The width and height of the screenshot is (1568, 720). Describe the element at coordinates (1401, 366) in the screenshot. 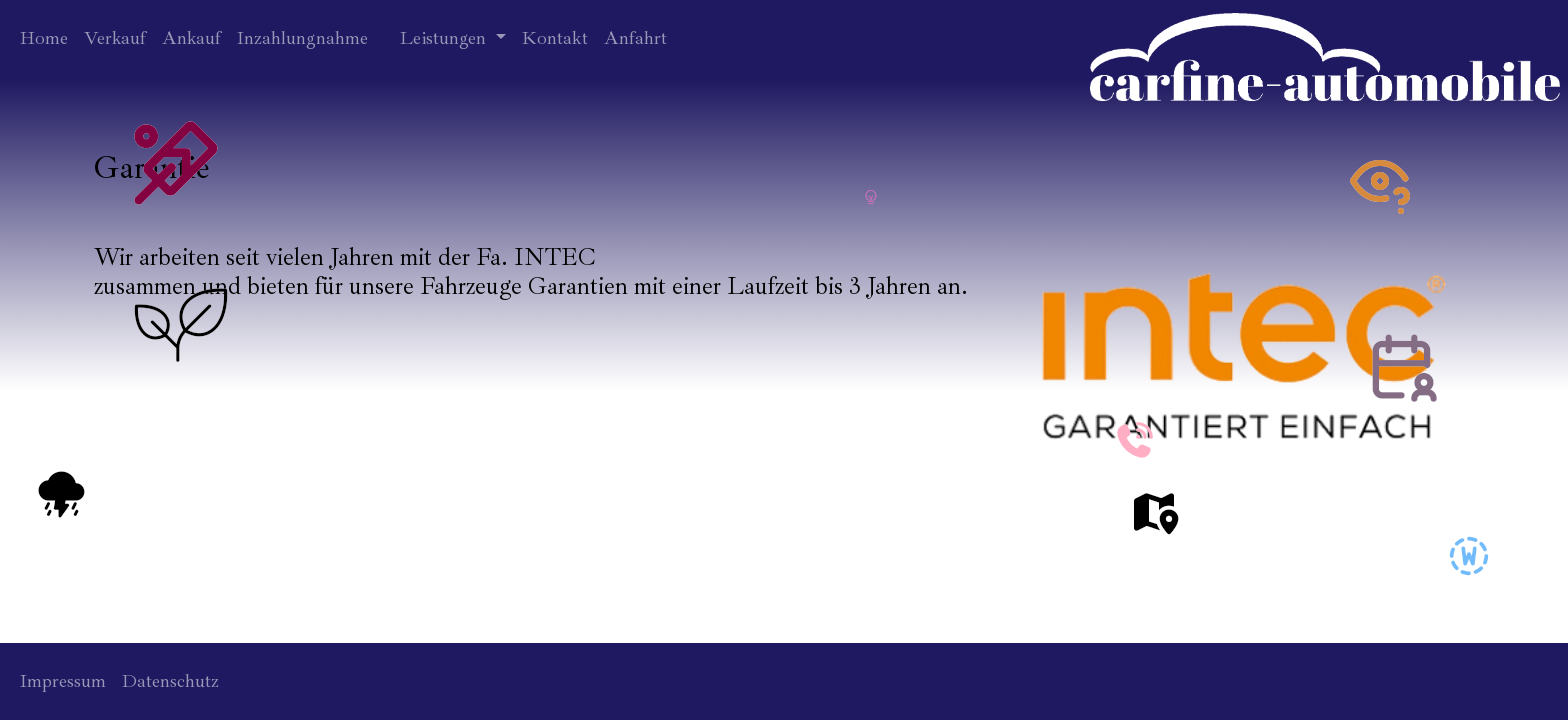

I see `view scheduled appointments with contacts` at that location.